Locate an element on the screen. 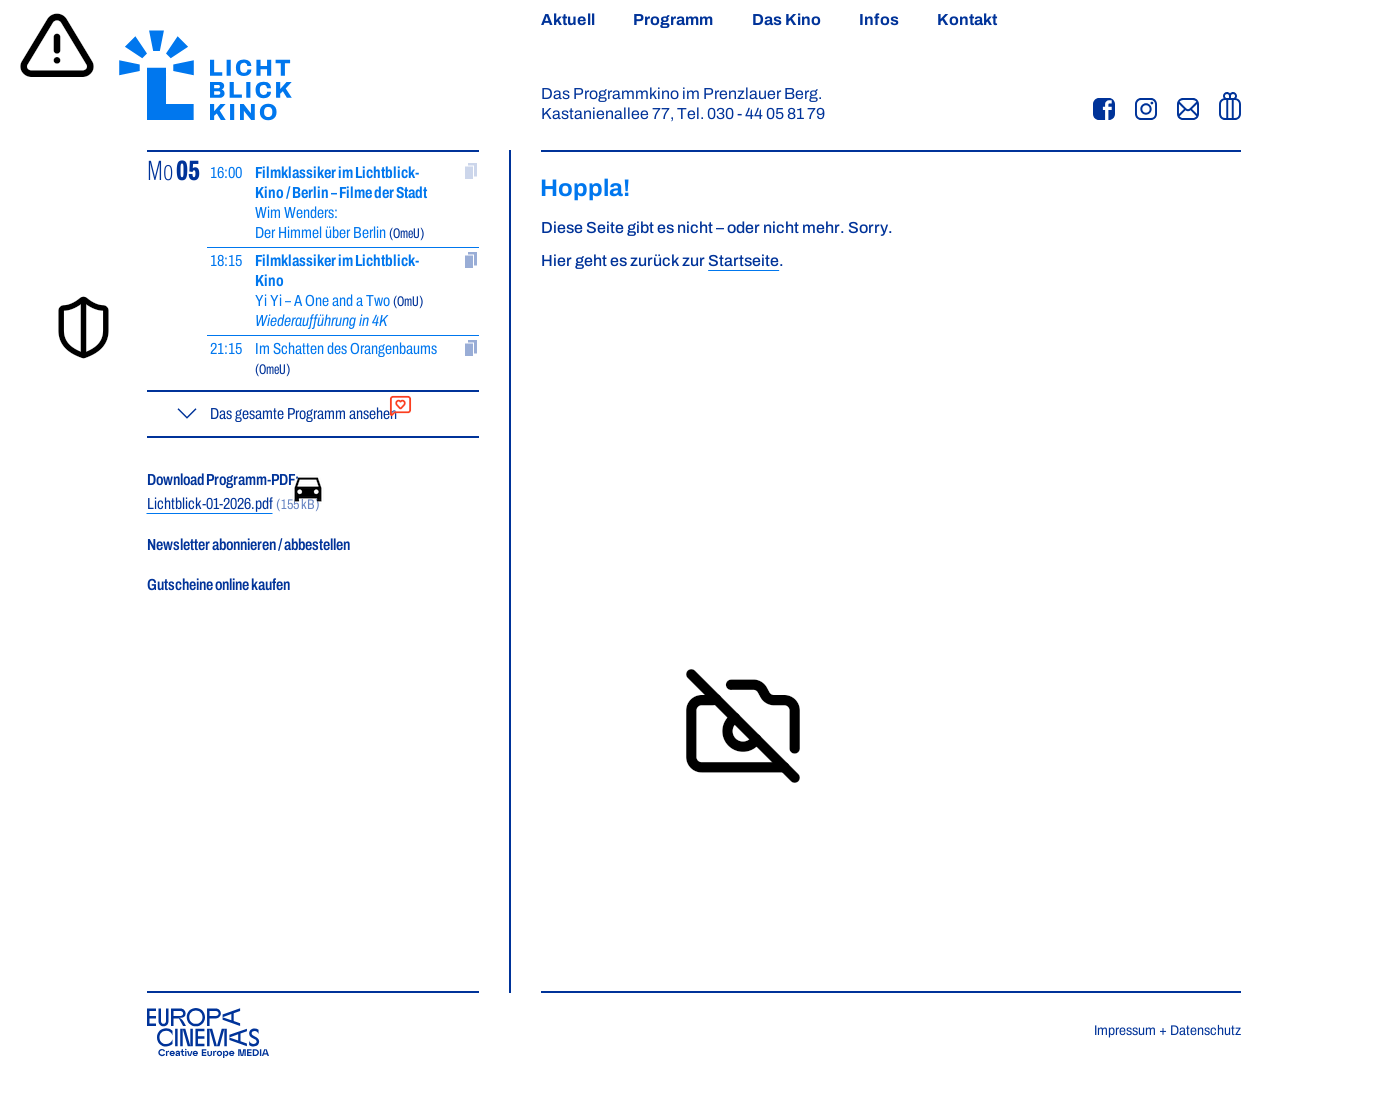 The width and height of the screenshot is (1387, 1098). get driving directions is located at coordinates (308, 488).